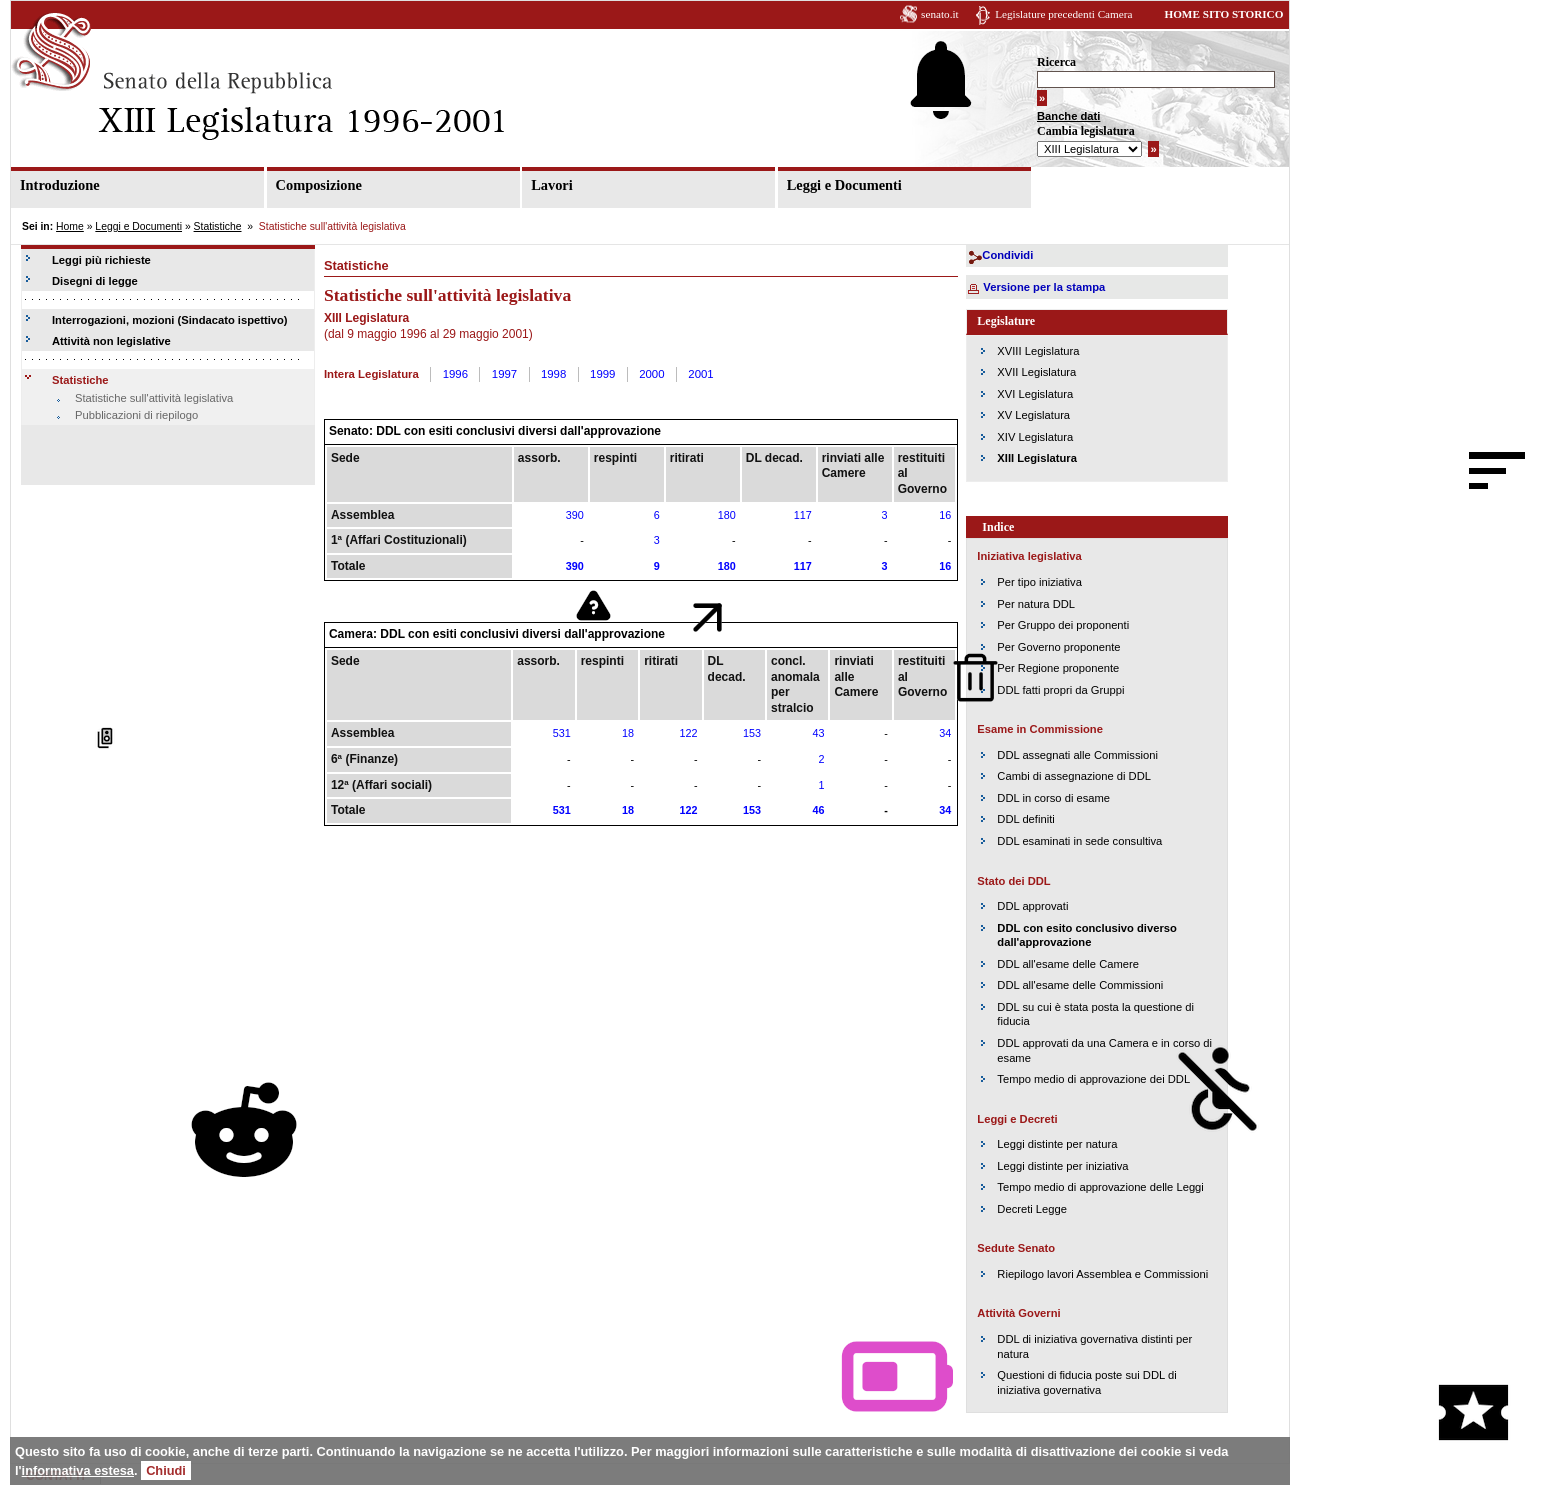 The width and height of the screenshot is (1568, 1485). I want to click on view nearby events or entertainment, so click(1473, 1412).